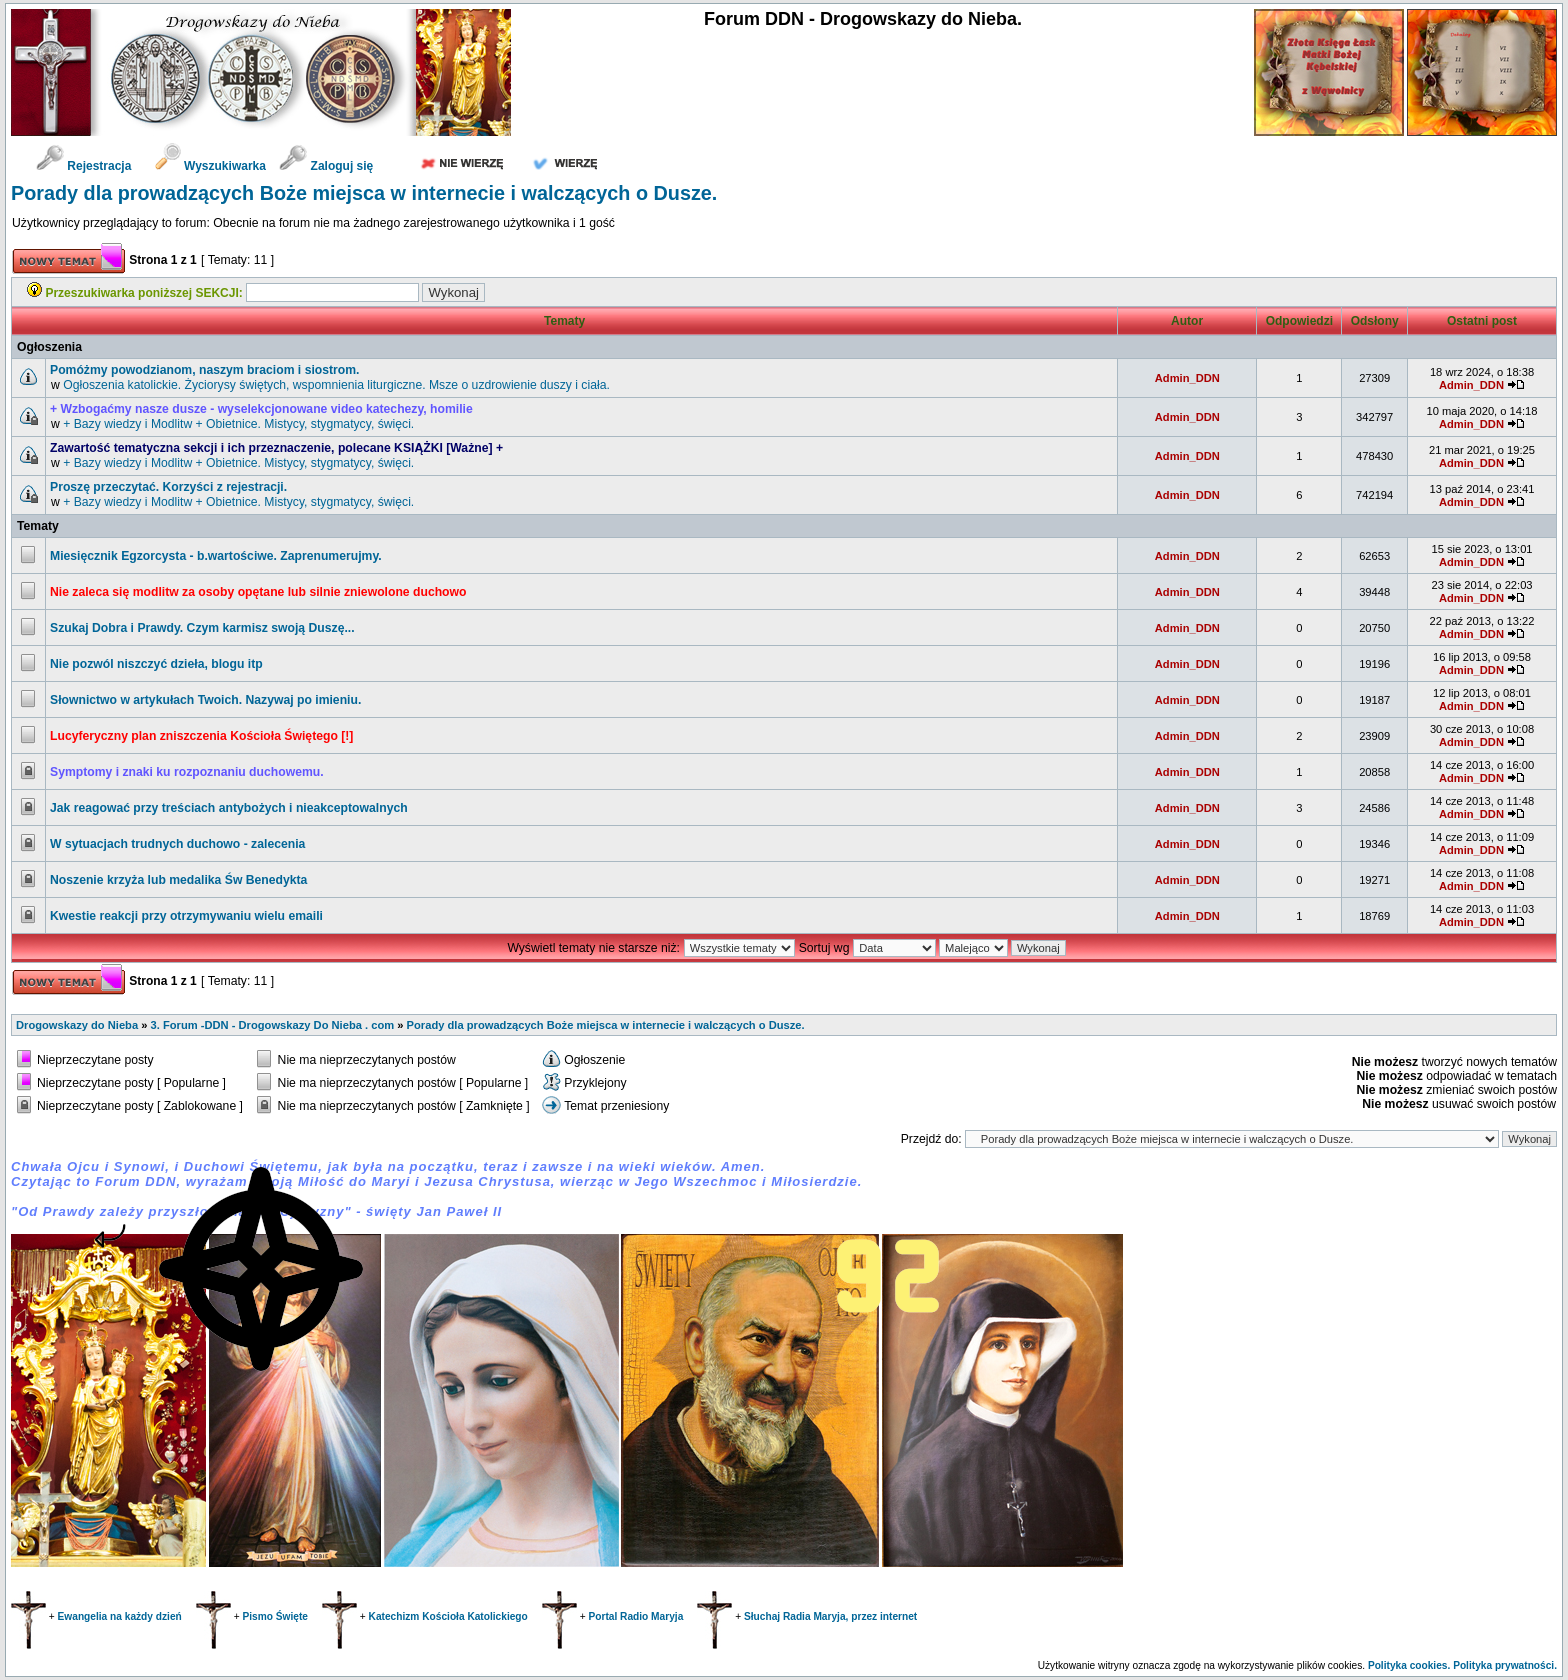 The height and width of the screenshot is (1680, 1568). I want to click on view compass or navigation orientation, so click(261, 1269).